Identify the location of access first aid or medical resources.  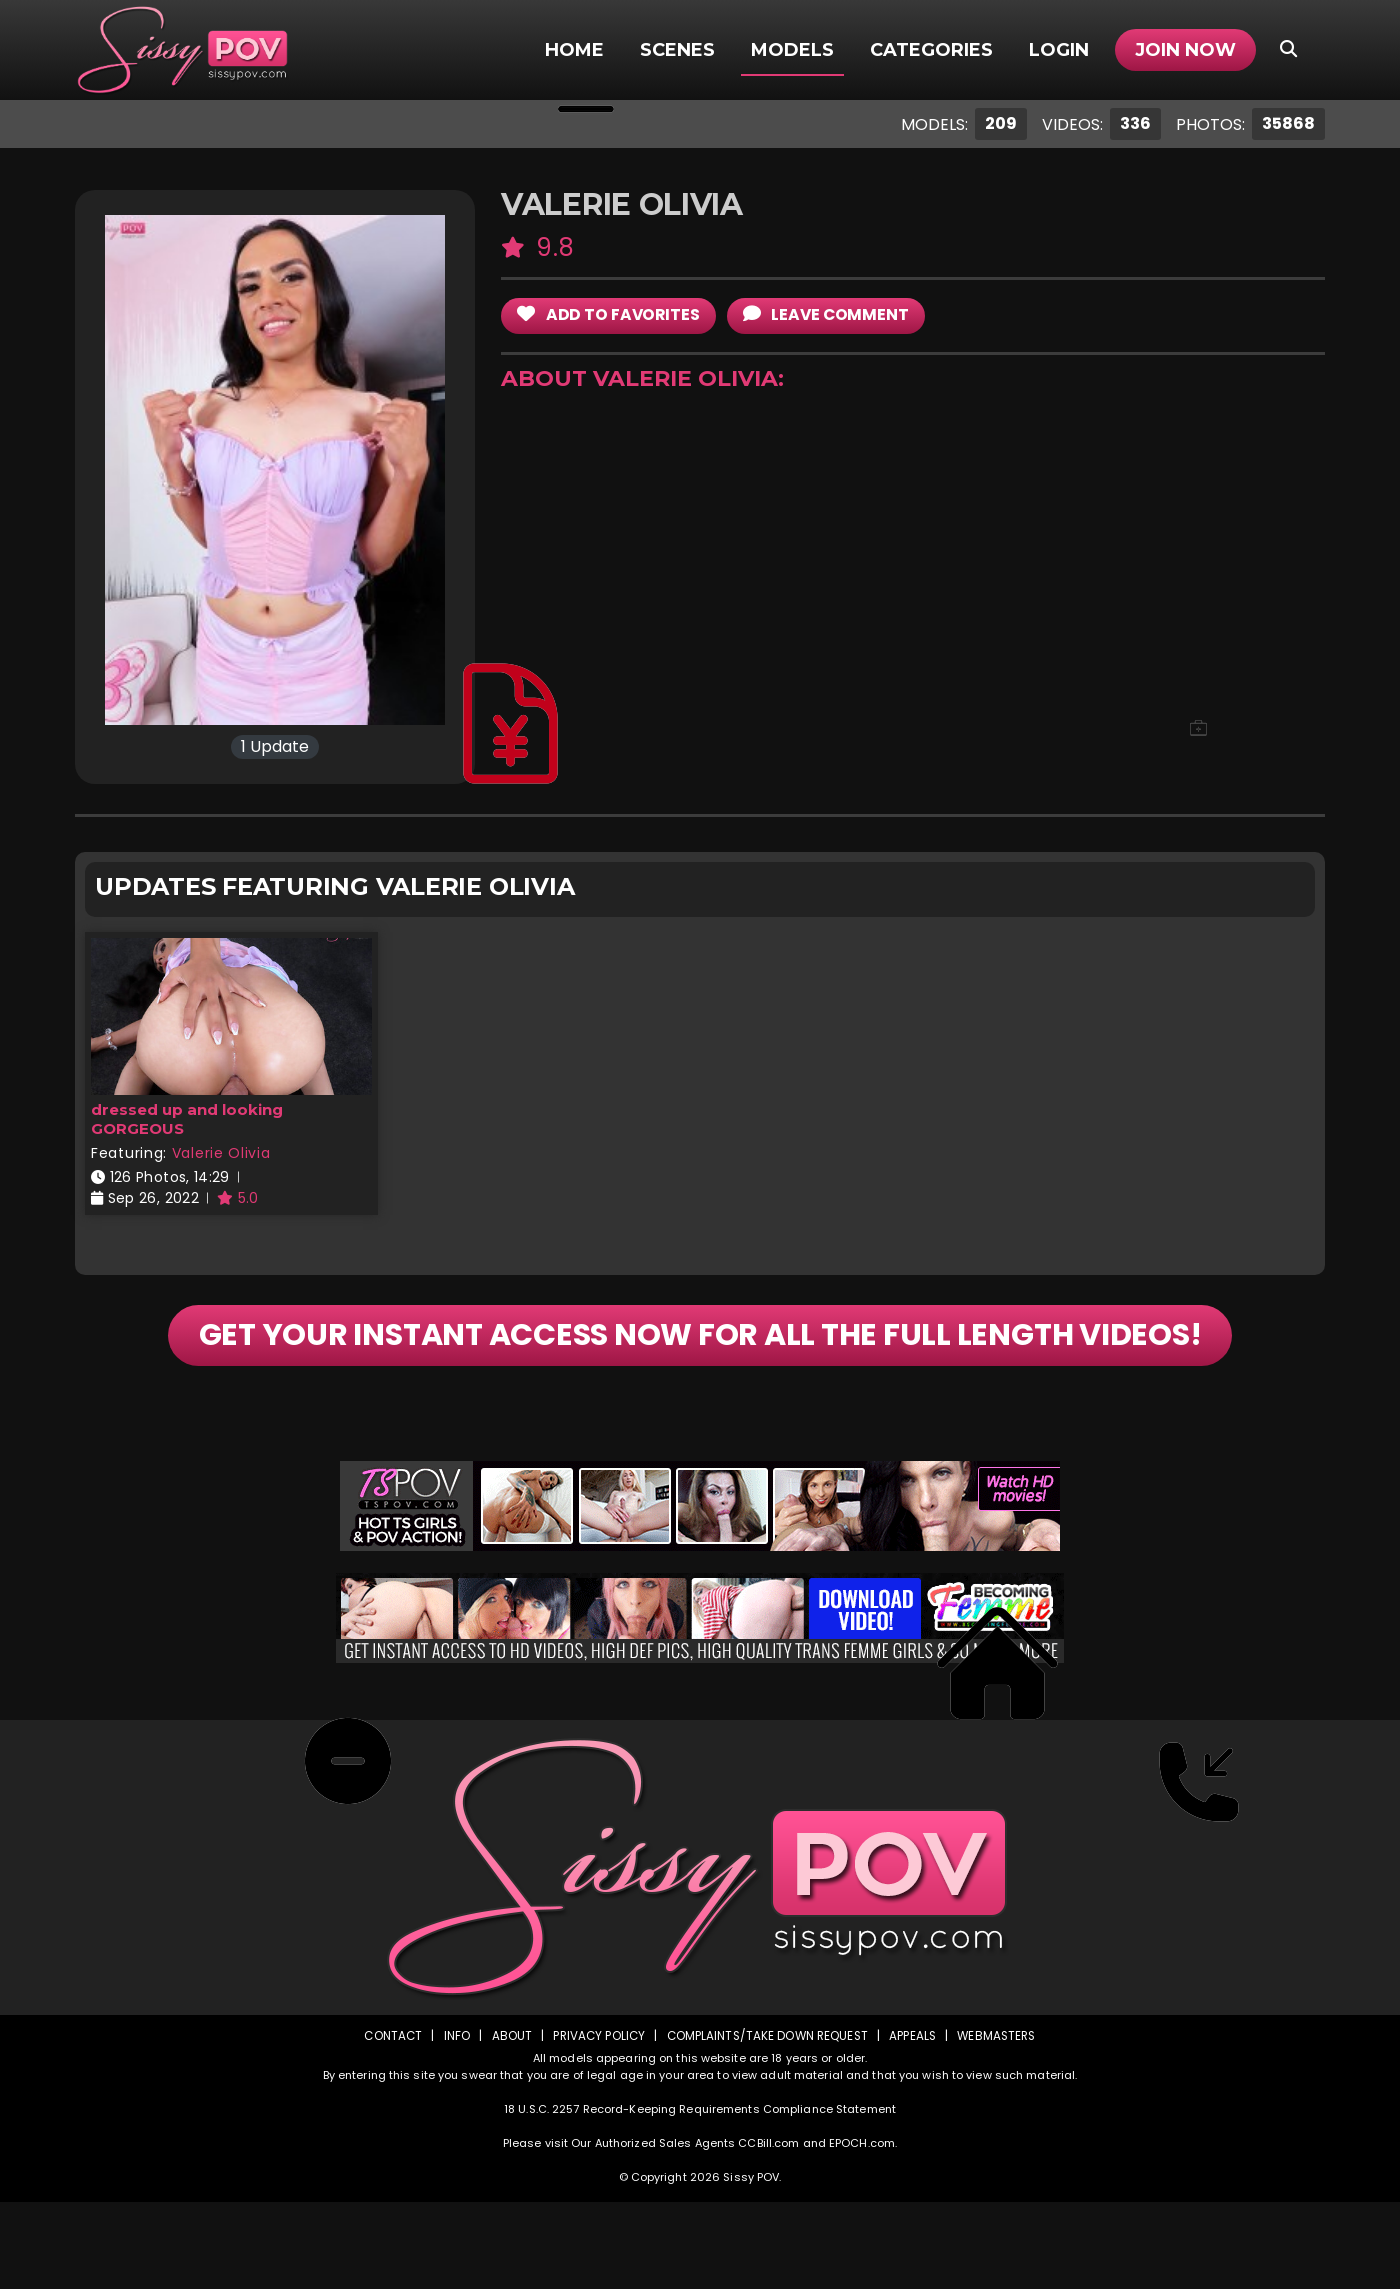
(1198, 728).